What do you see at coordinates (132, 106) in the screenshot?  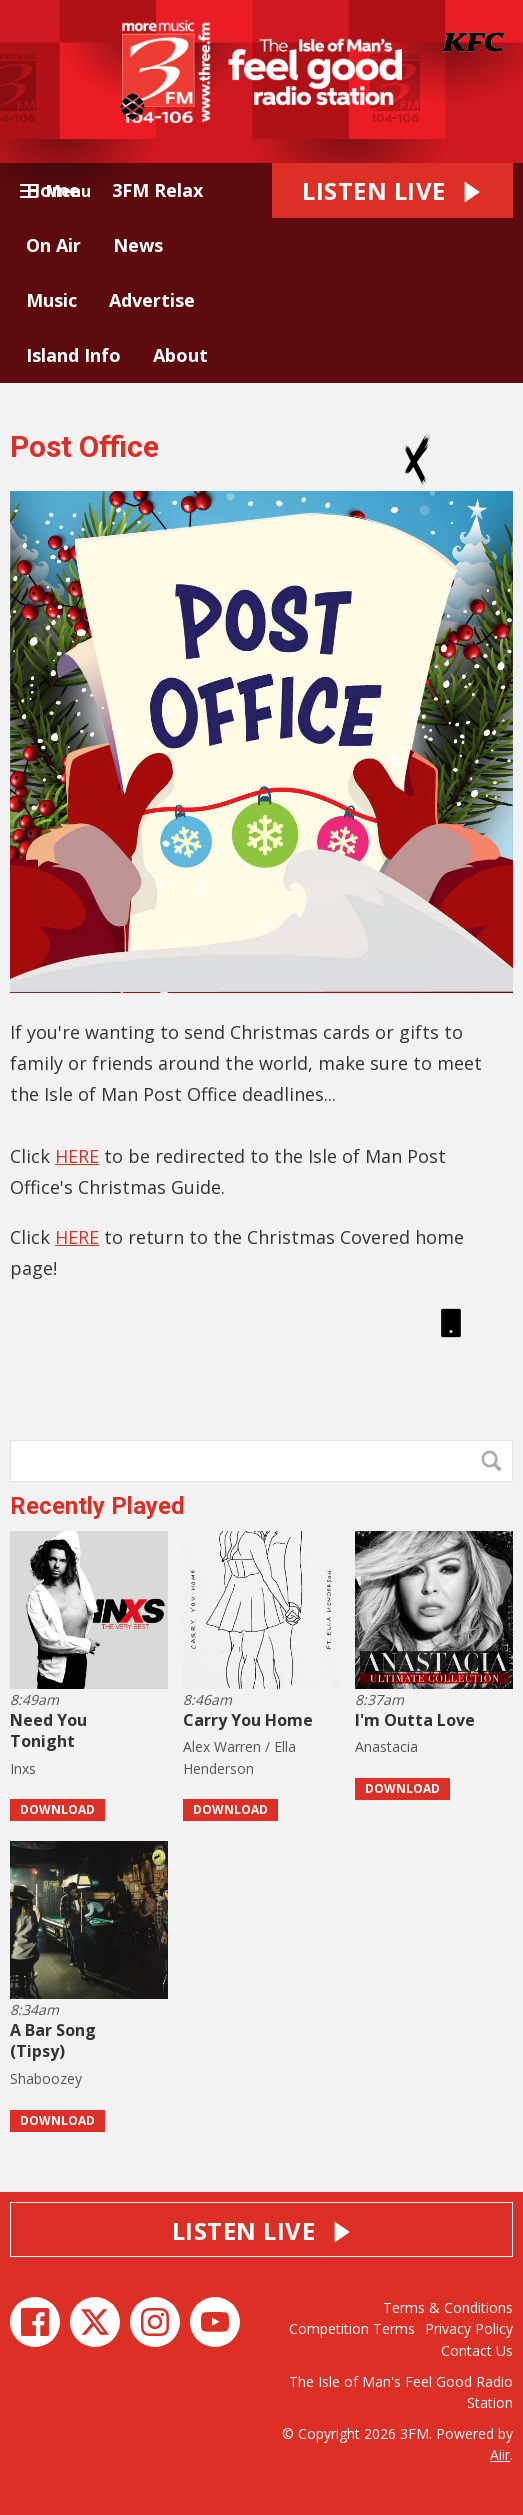 I see `RedwoodJS framework logo` at bounding box center [132, 106].